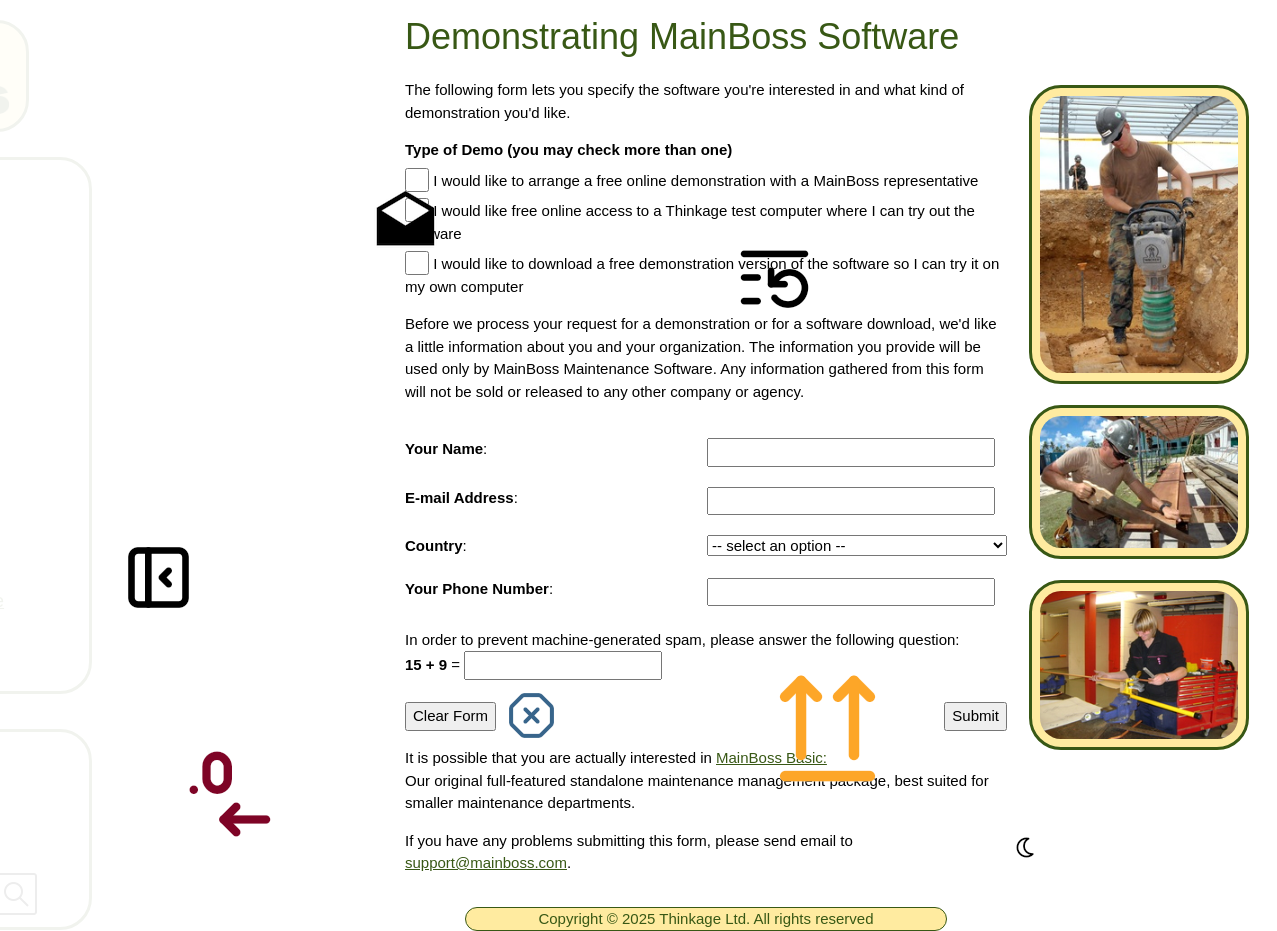 The width and height of the screenshot is (1277, 931). Describe the element at coordinates (232, 794) in the screenshot. I see `decrease decimal places in number formatting` at that location.